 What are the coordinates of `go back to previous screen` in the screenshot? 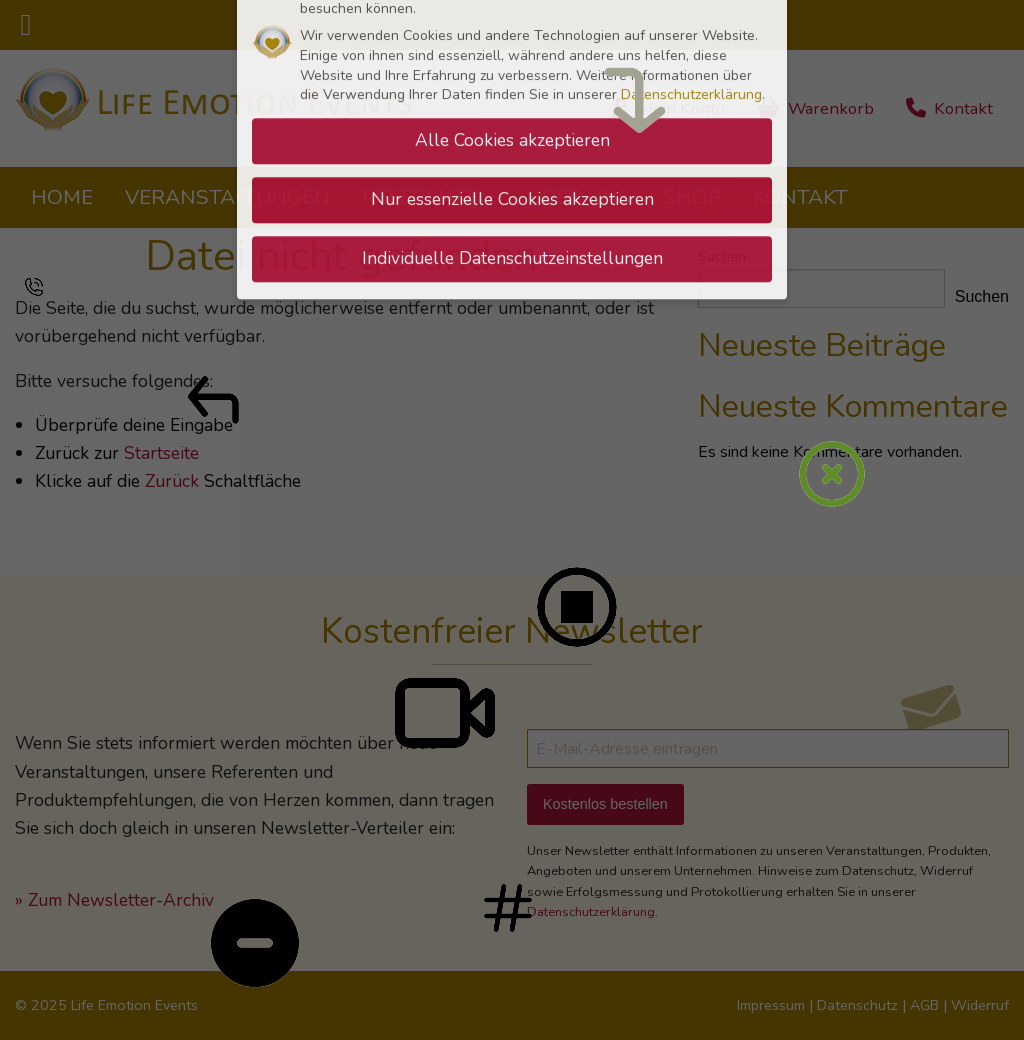 It's located at (215, 400).